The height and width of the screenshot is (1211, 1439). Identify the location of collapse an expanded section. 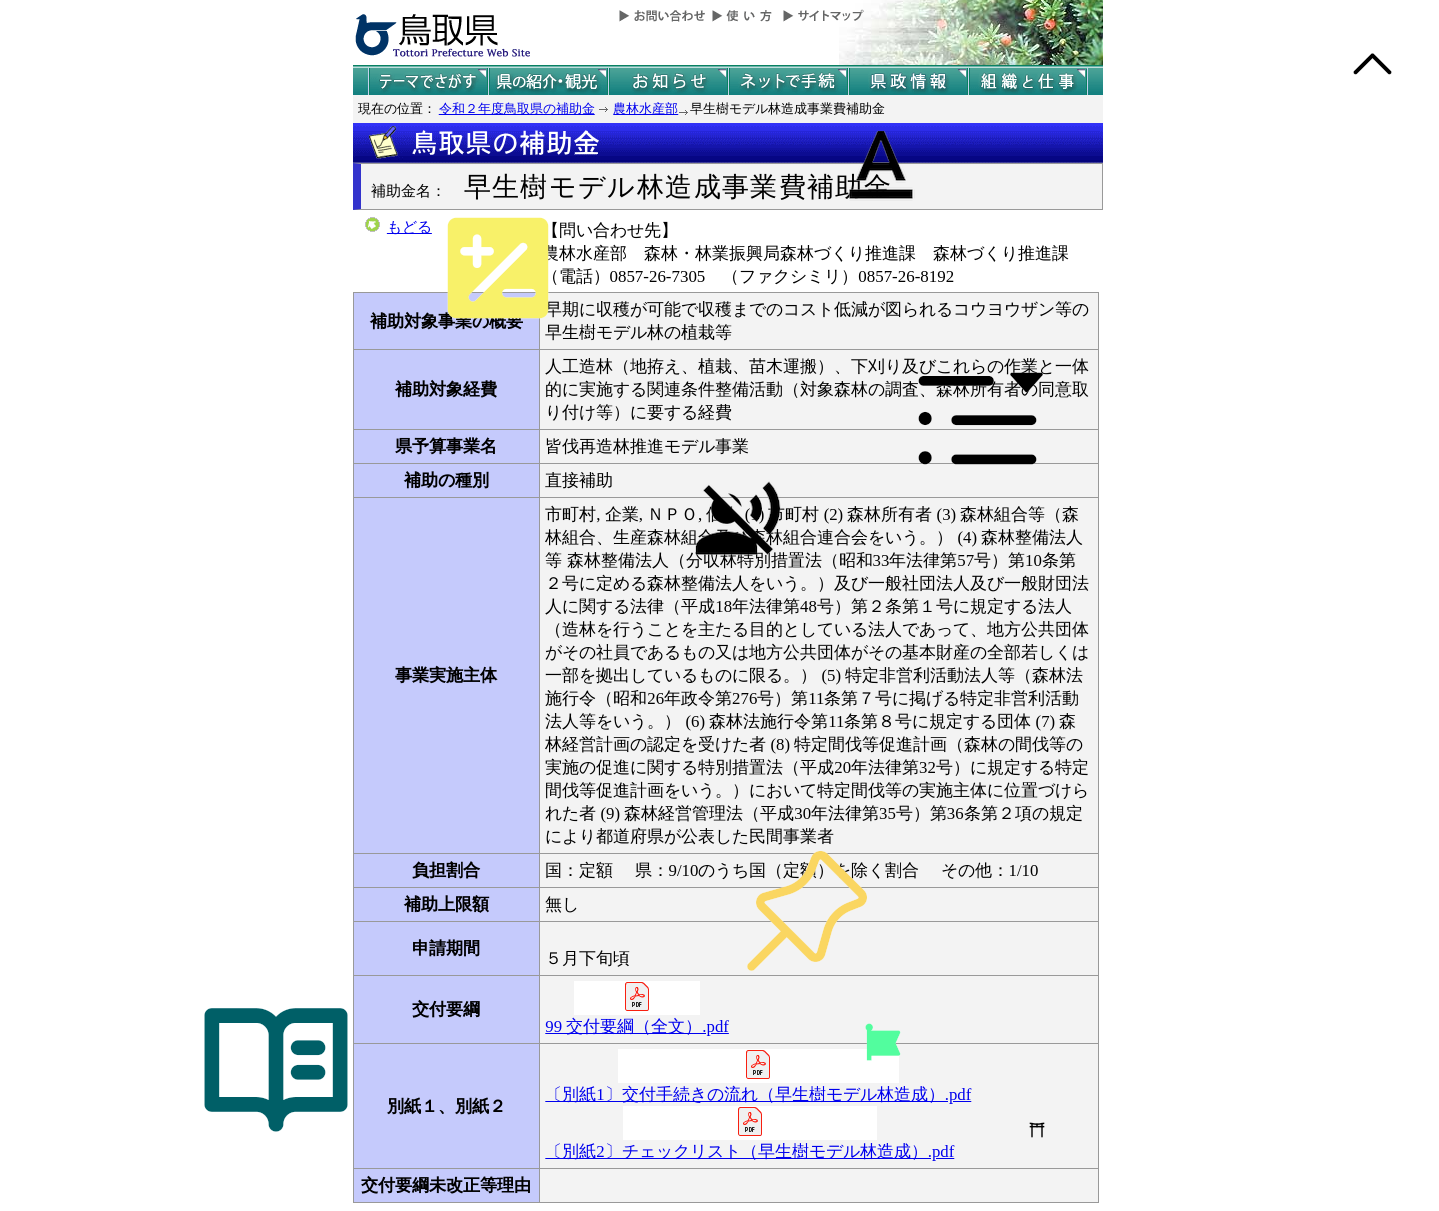
(1372, 63).